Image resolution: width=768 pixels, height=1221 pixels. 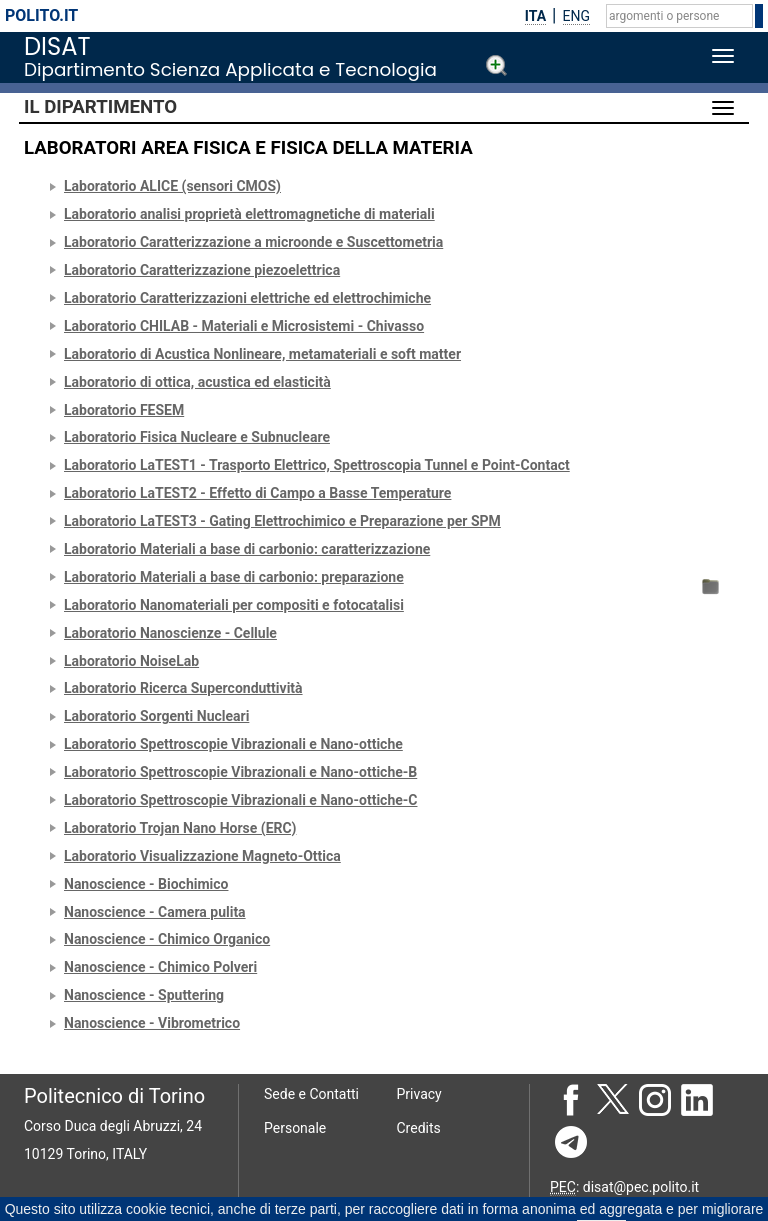 What do you see at coordinates (496, 65) in the screenshot?
I see `zoom in on the current view` at bounding box center [496, 65].